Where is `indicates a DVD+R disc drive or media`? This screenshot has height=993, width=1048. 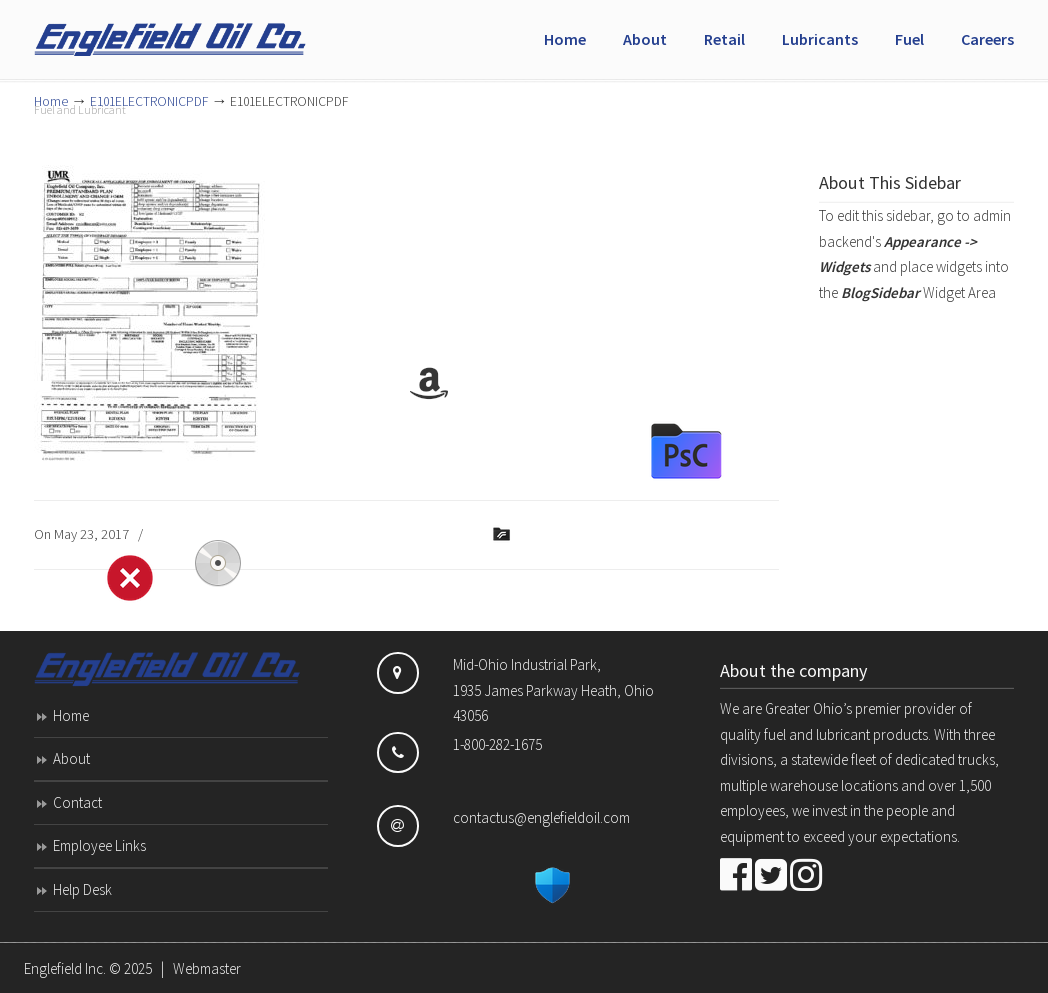
indicates a DVD+R disc drive or media is located at coordinates (218, 563).